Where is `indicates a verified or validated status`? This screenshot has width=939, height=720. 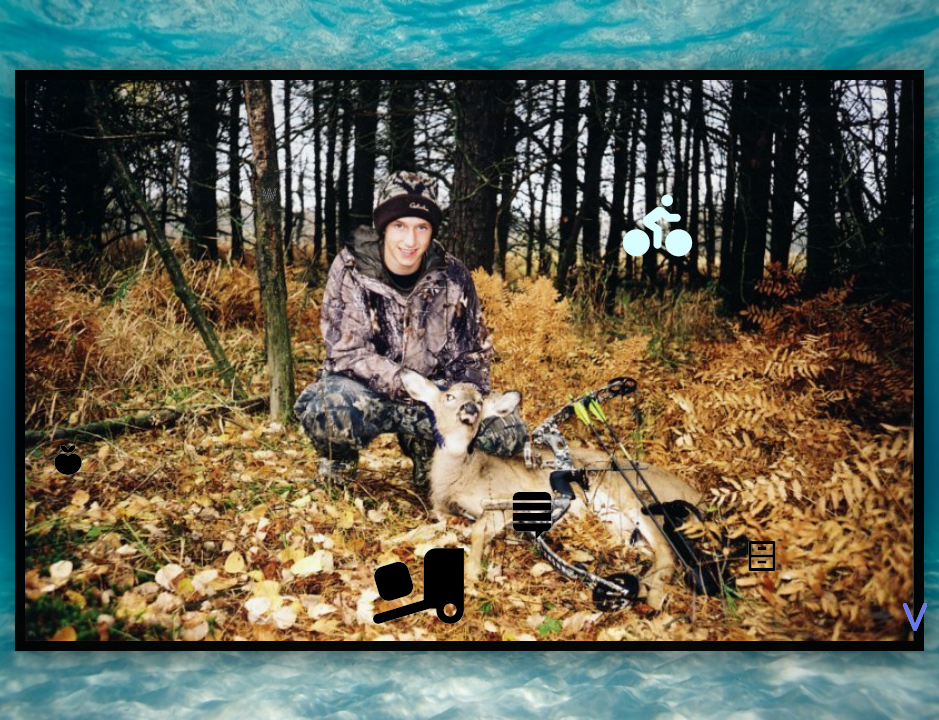 indicates a verified or validated status is located at coordinates (915, 617).